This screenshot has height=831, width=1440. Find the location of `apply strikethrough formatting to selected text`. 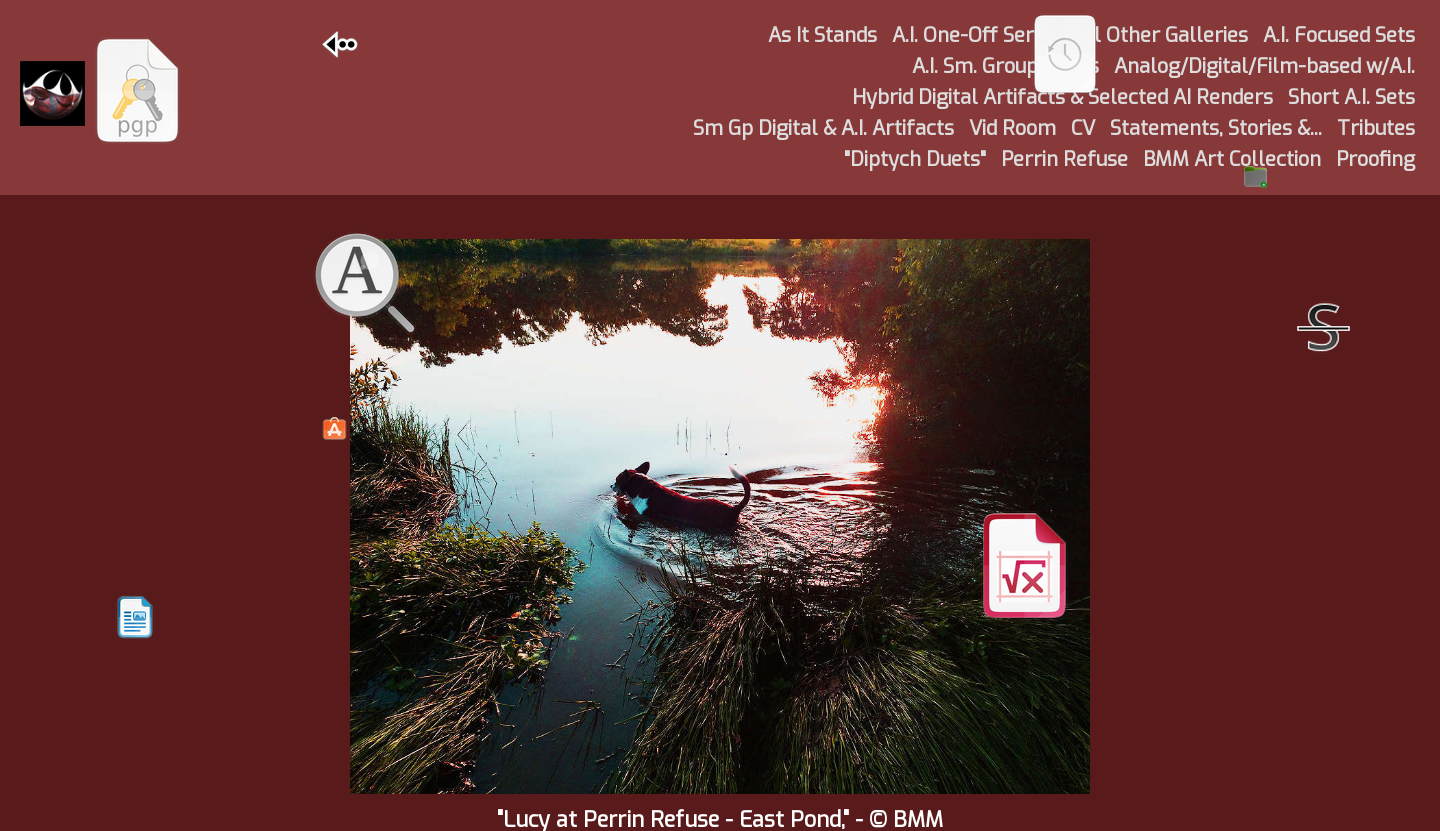

apply strikethrough formatting to selected text is located at coordinates (1323, 328).